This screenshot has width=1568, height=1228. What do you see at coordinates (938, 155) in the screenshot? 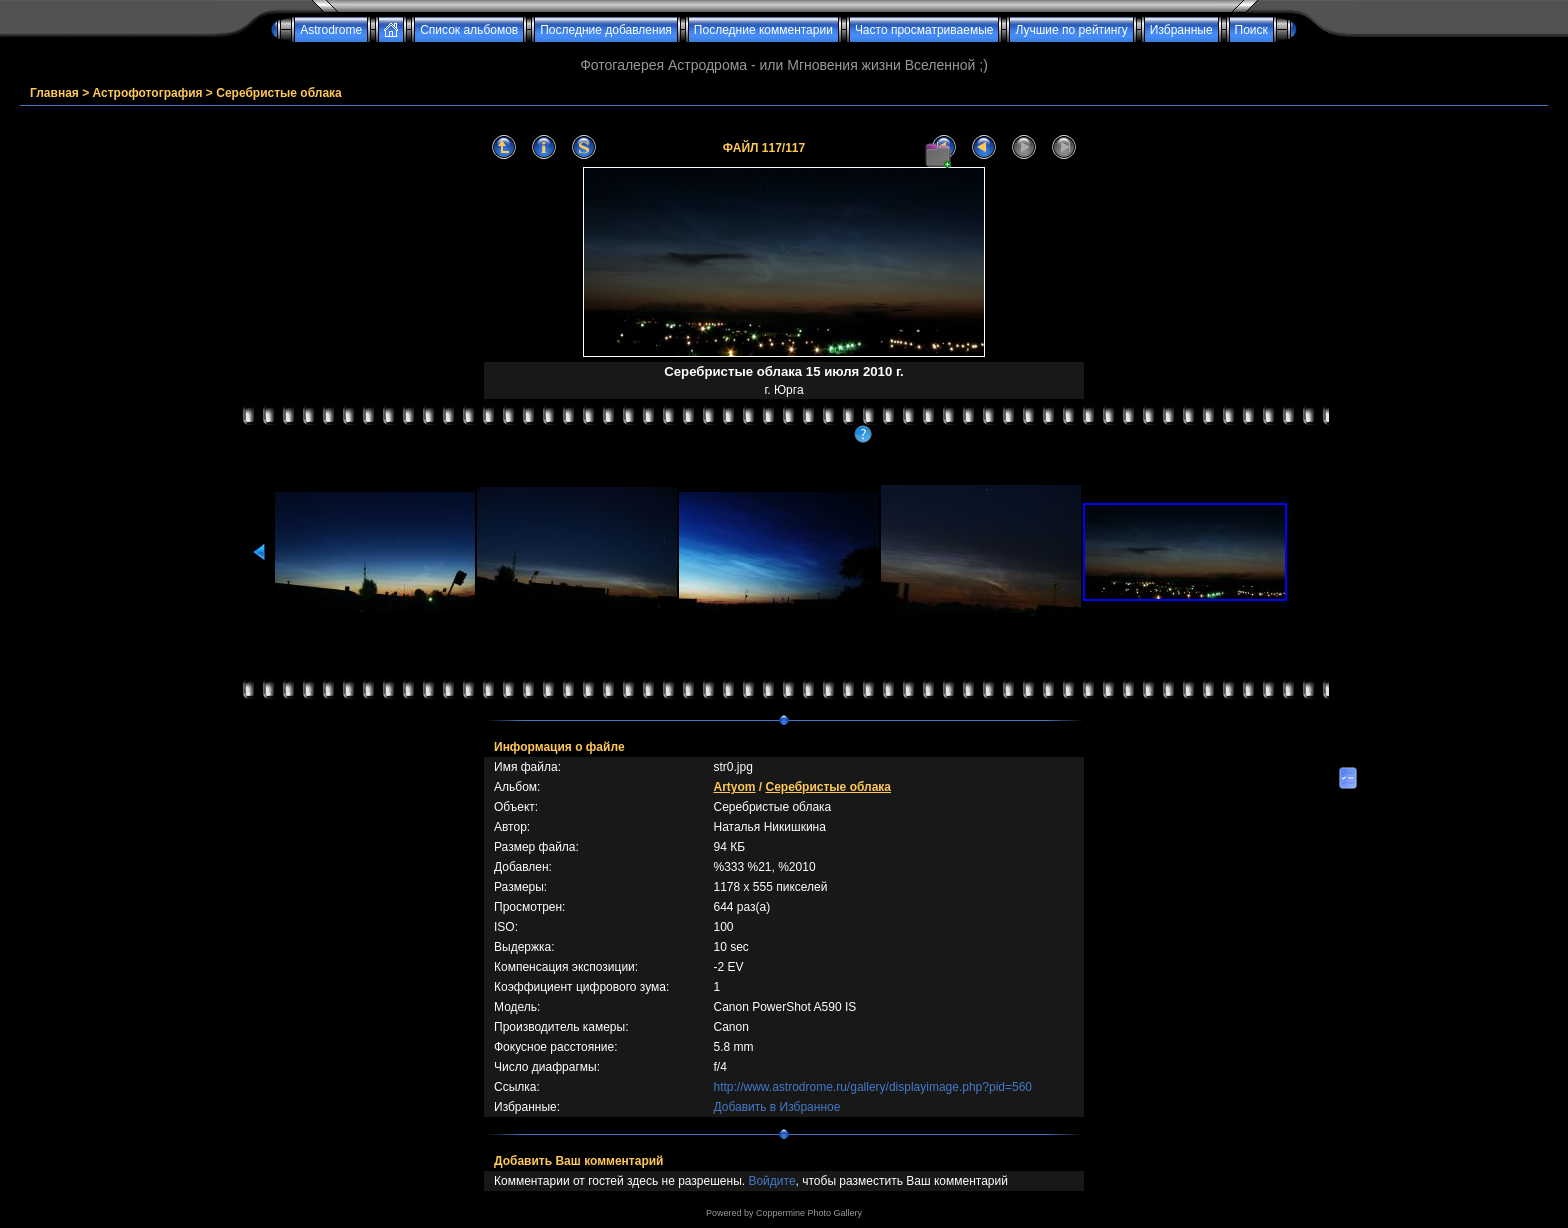
I see `create a new folder` at bounding box center [938, 155].